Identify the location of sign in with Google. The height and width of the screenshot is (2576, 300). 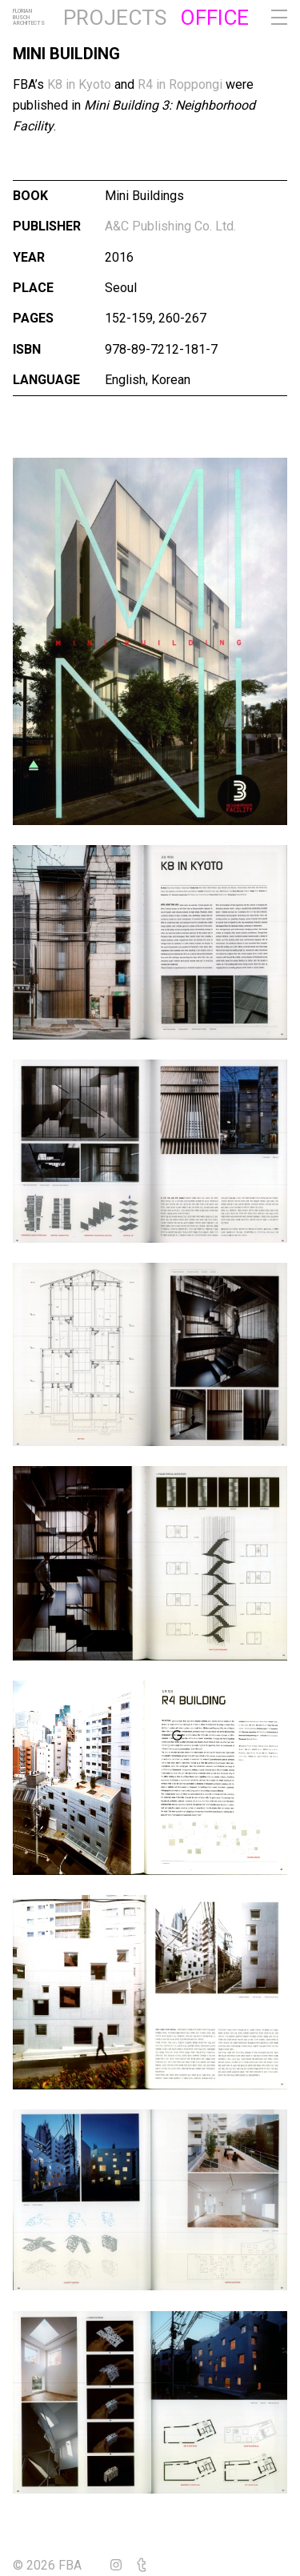
(177, 1735).